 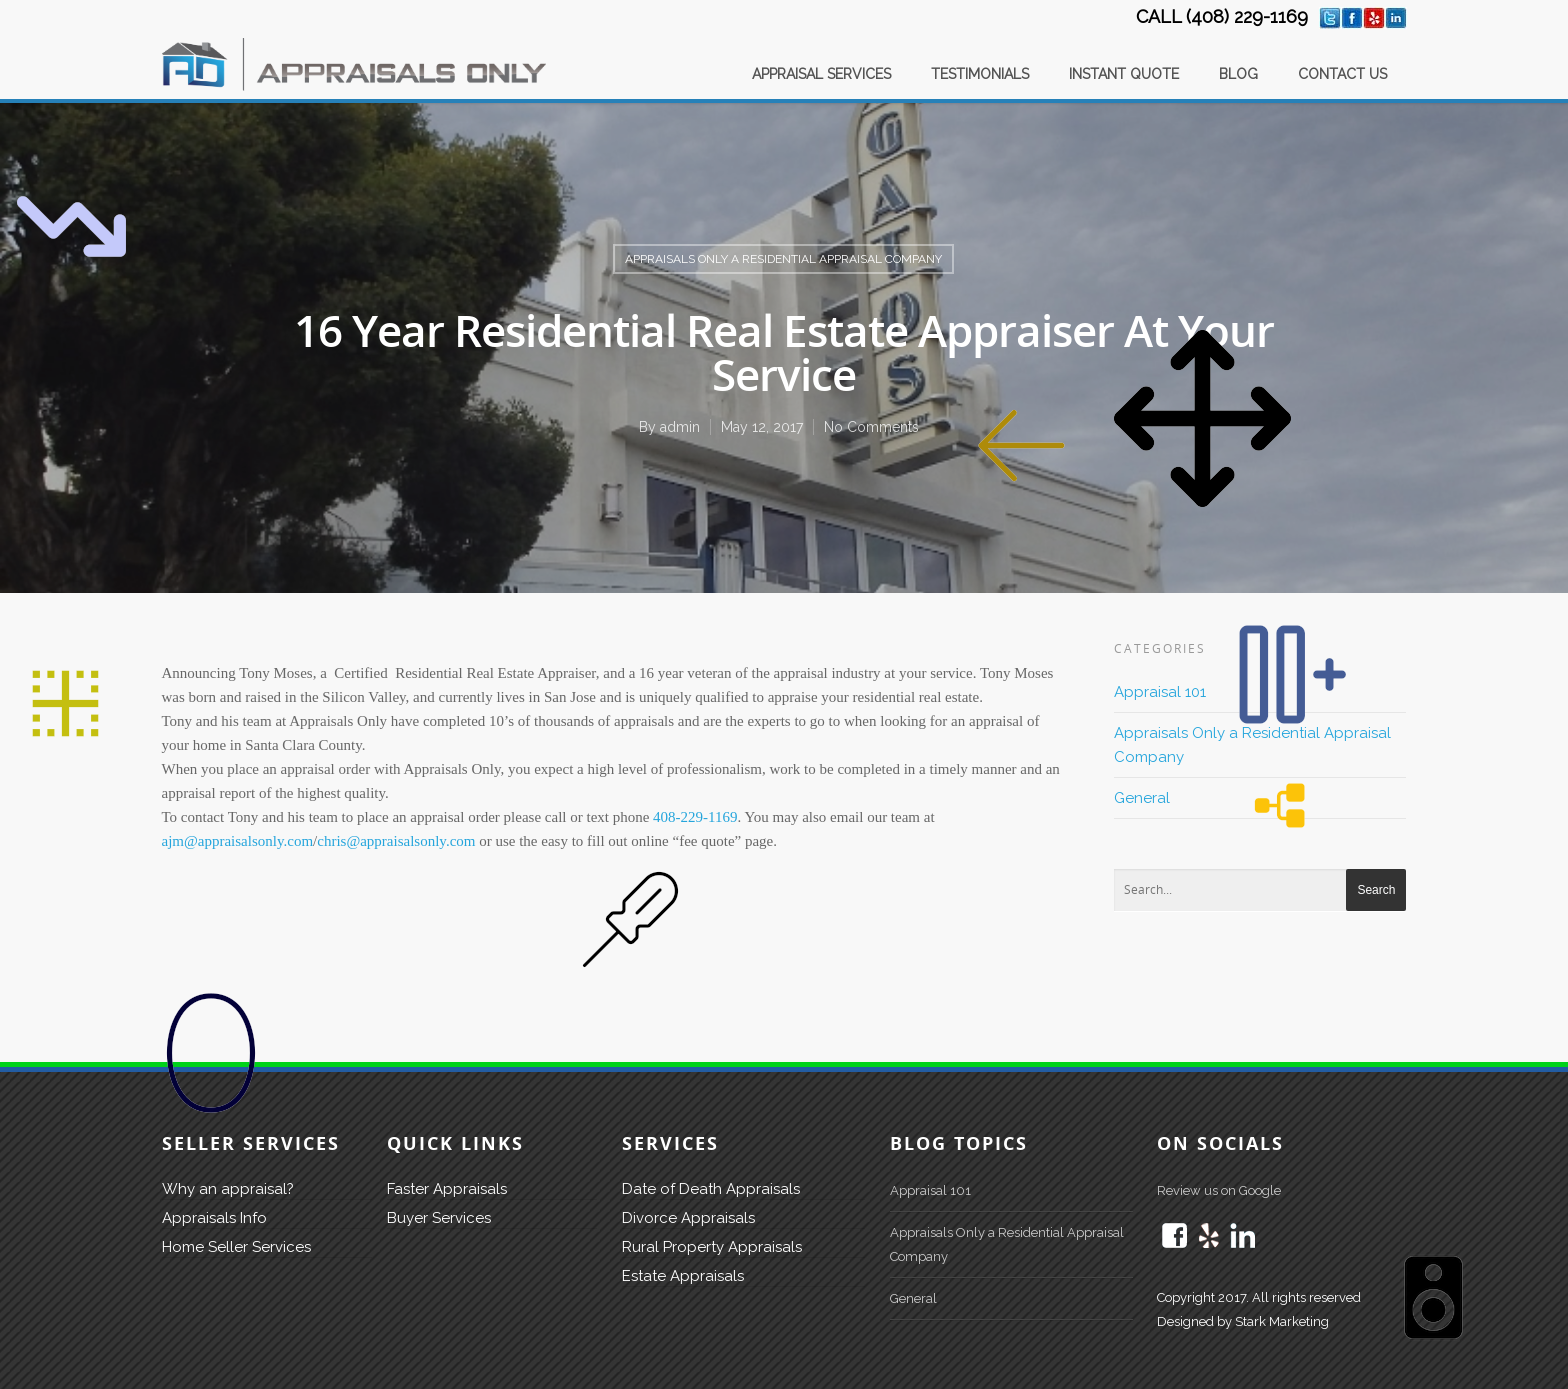 What do you see at coordinates (211, 1053) in the screenshot?
I see `represents the number zero in a numeric input or display` at bounding box center [211, 1053].